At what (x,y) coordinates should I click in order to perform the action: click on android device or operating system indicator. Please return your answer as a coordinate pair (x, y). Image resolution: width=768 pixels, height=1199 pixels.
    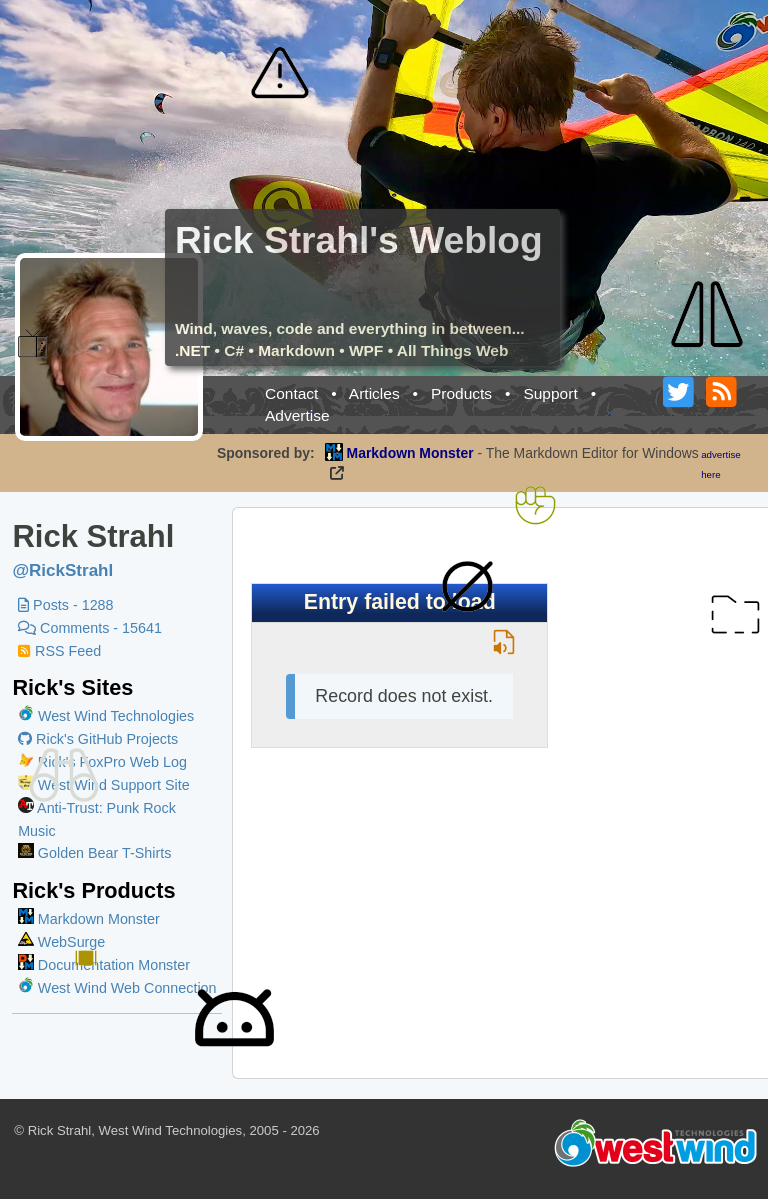
    Looking at the image, I should click on (234, 1020).